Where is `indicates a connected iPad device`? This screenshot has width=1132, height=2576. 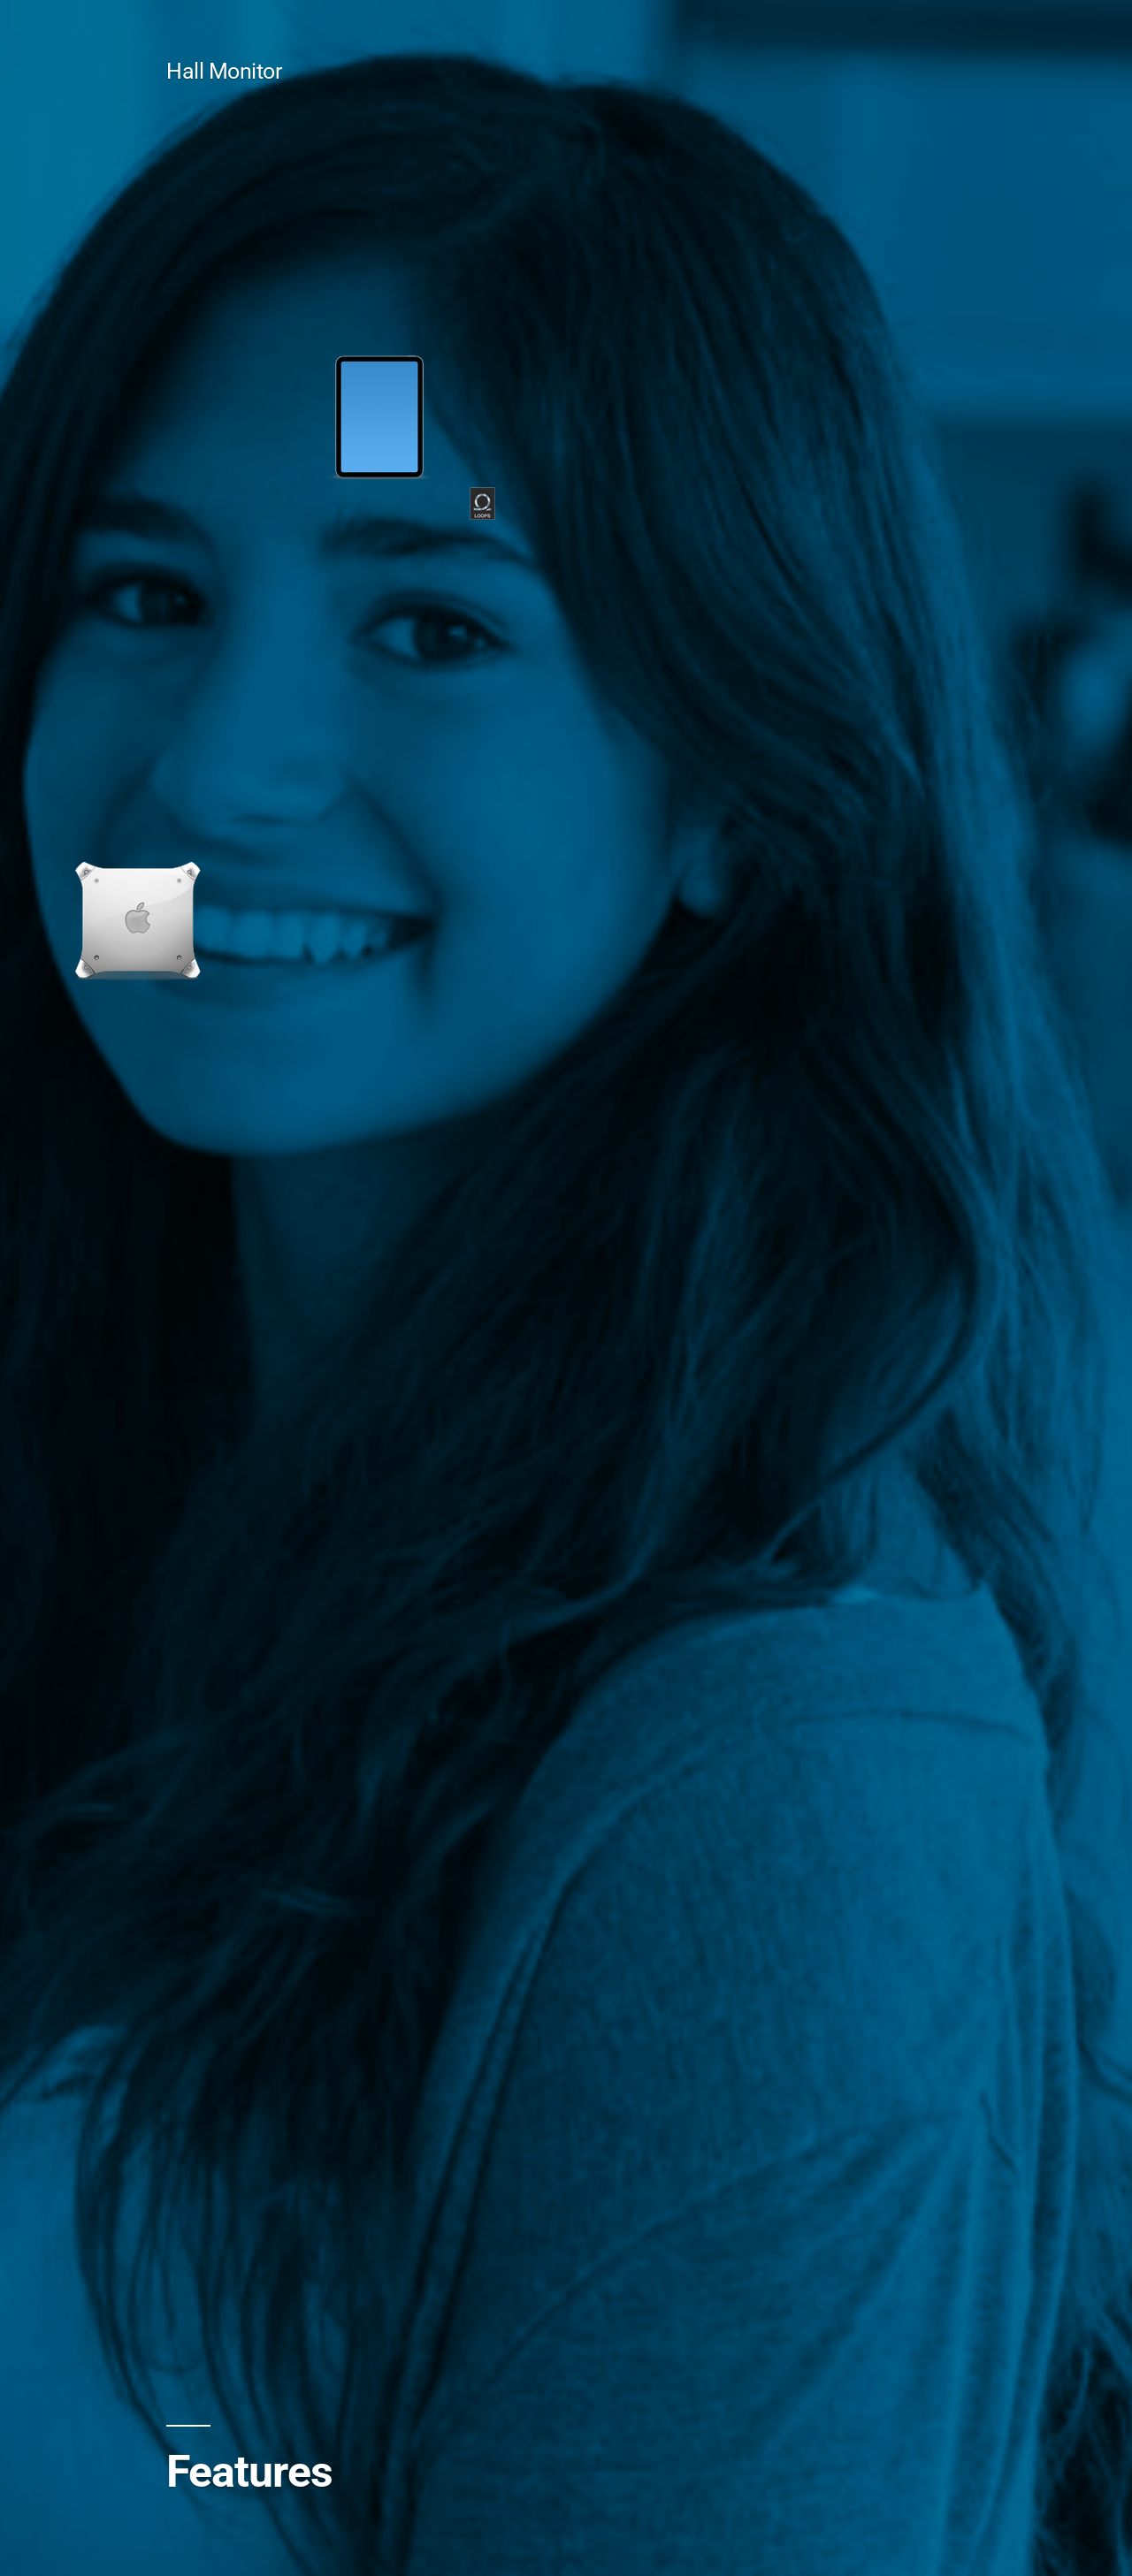
indicates a connected iPad device is located at coordinates (379, 418).